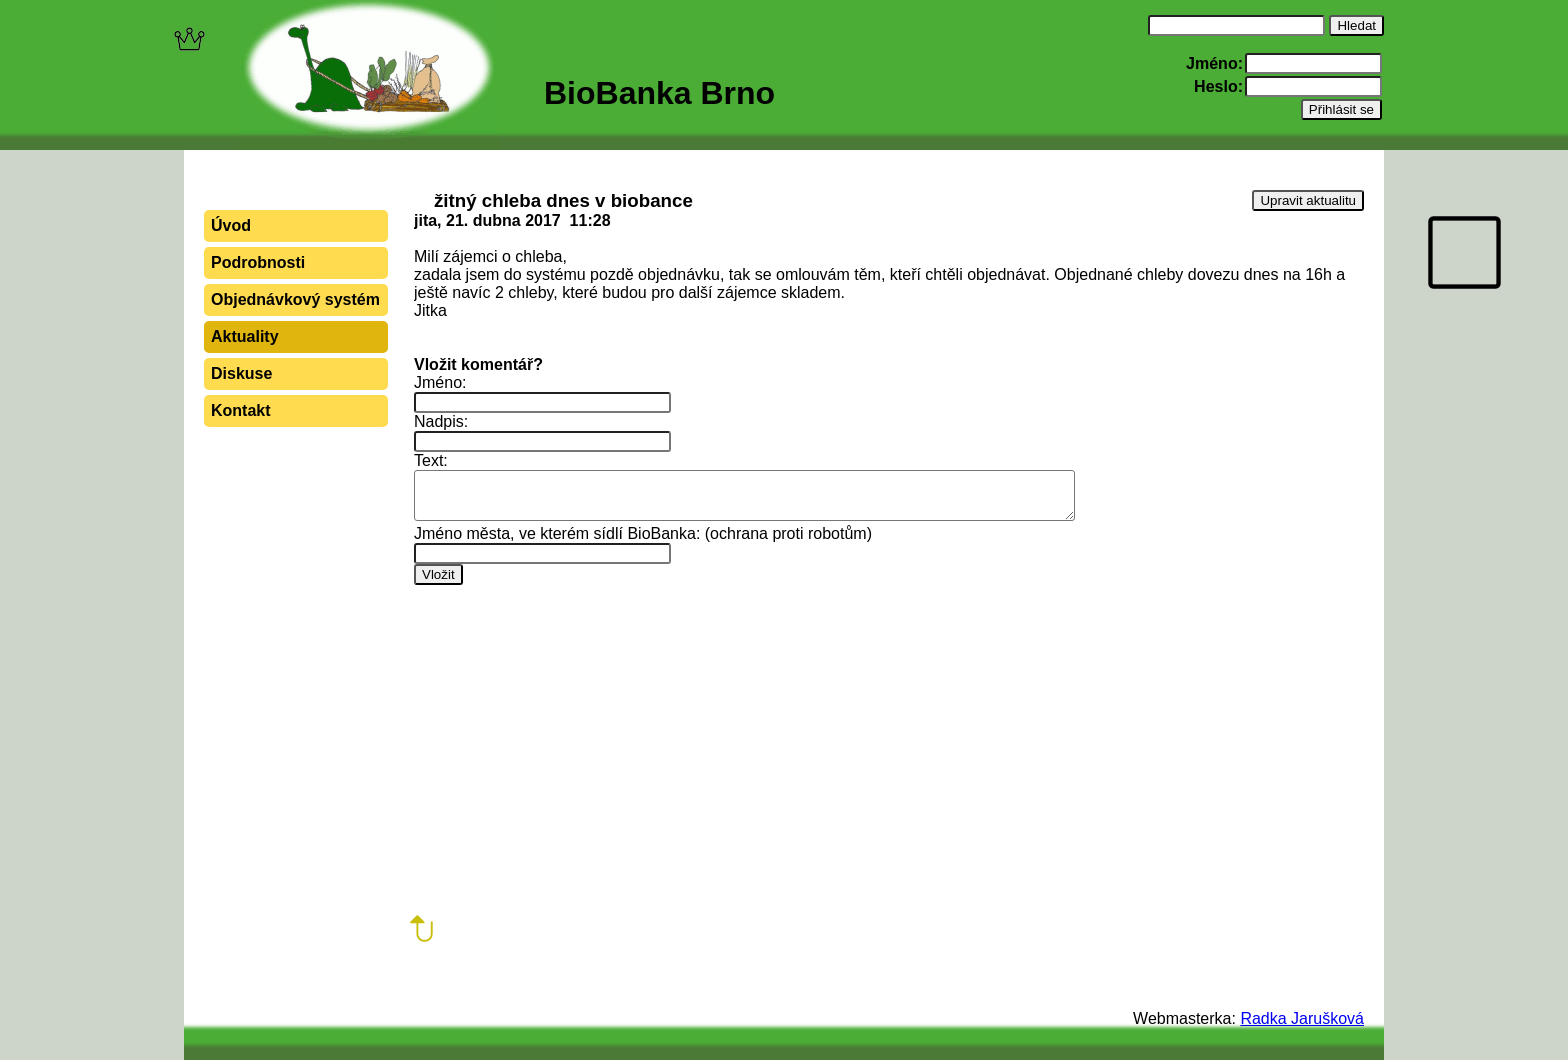  Describe the element at coordinates (422, 928) in the screenshot. I see `undo or go back to previous state` at that location.